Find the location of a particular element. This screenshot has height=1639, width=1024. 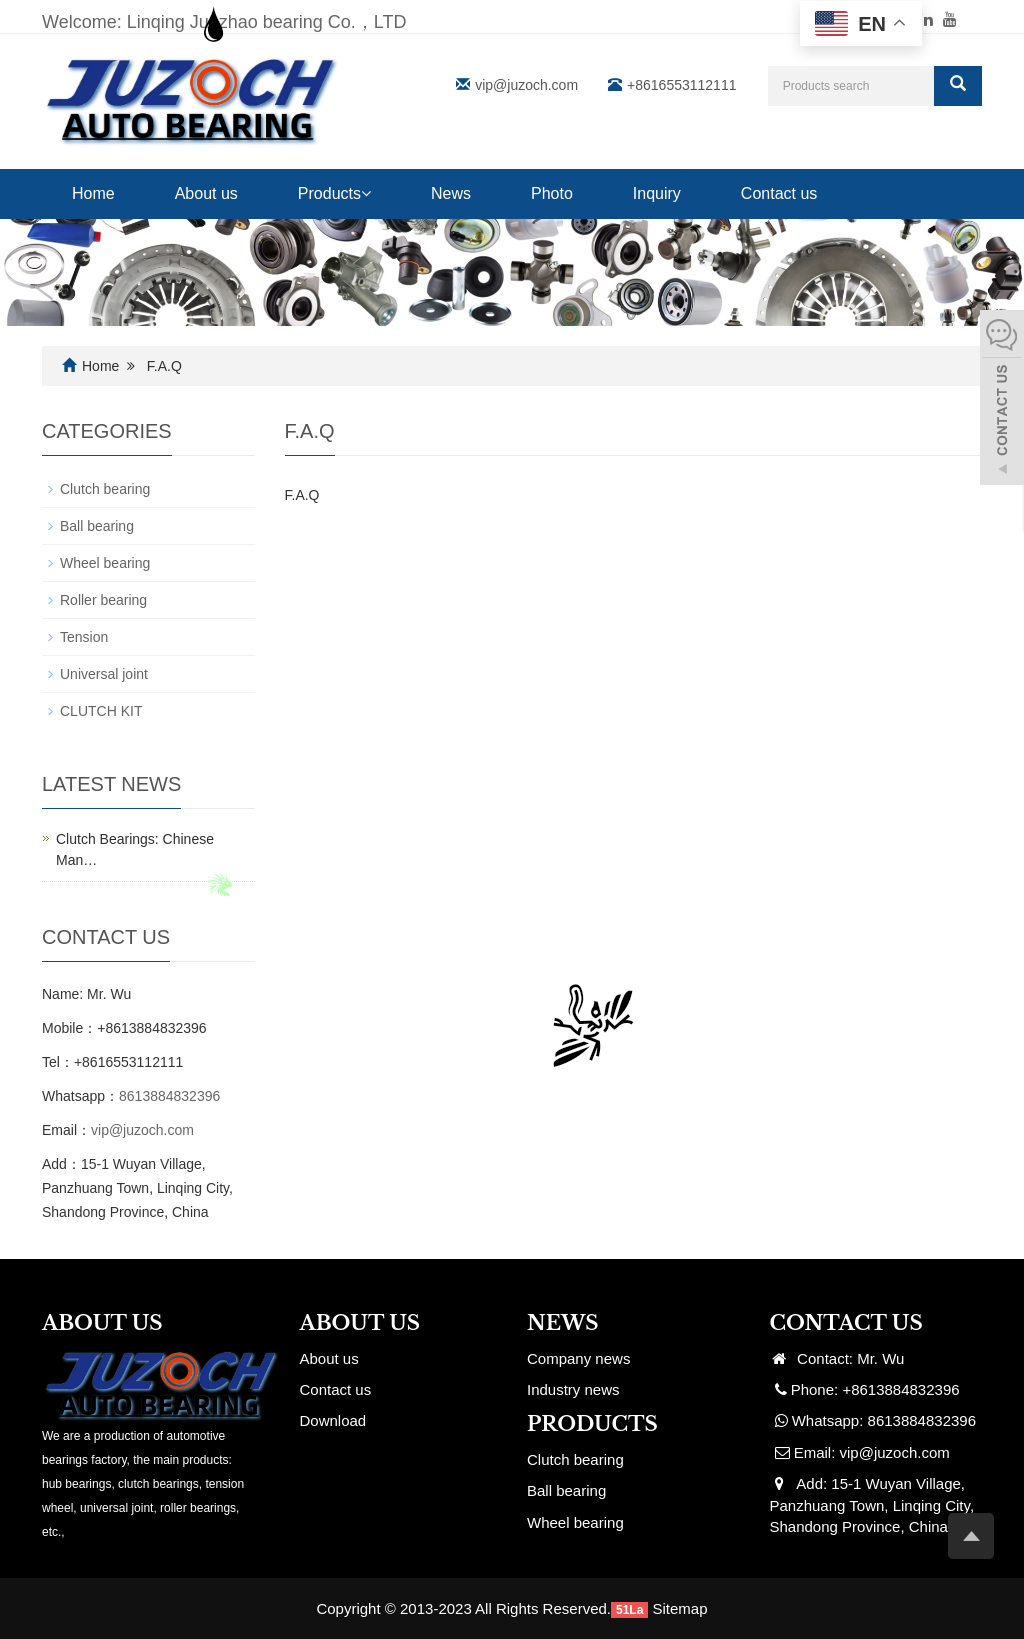

porcupine character or creature in a game is located at coordinates (220, 884).